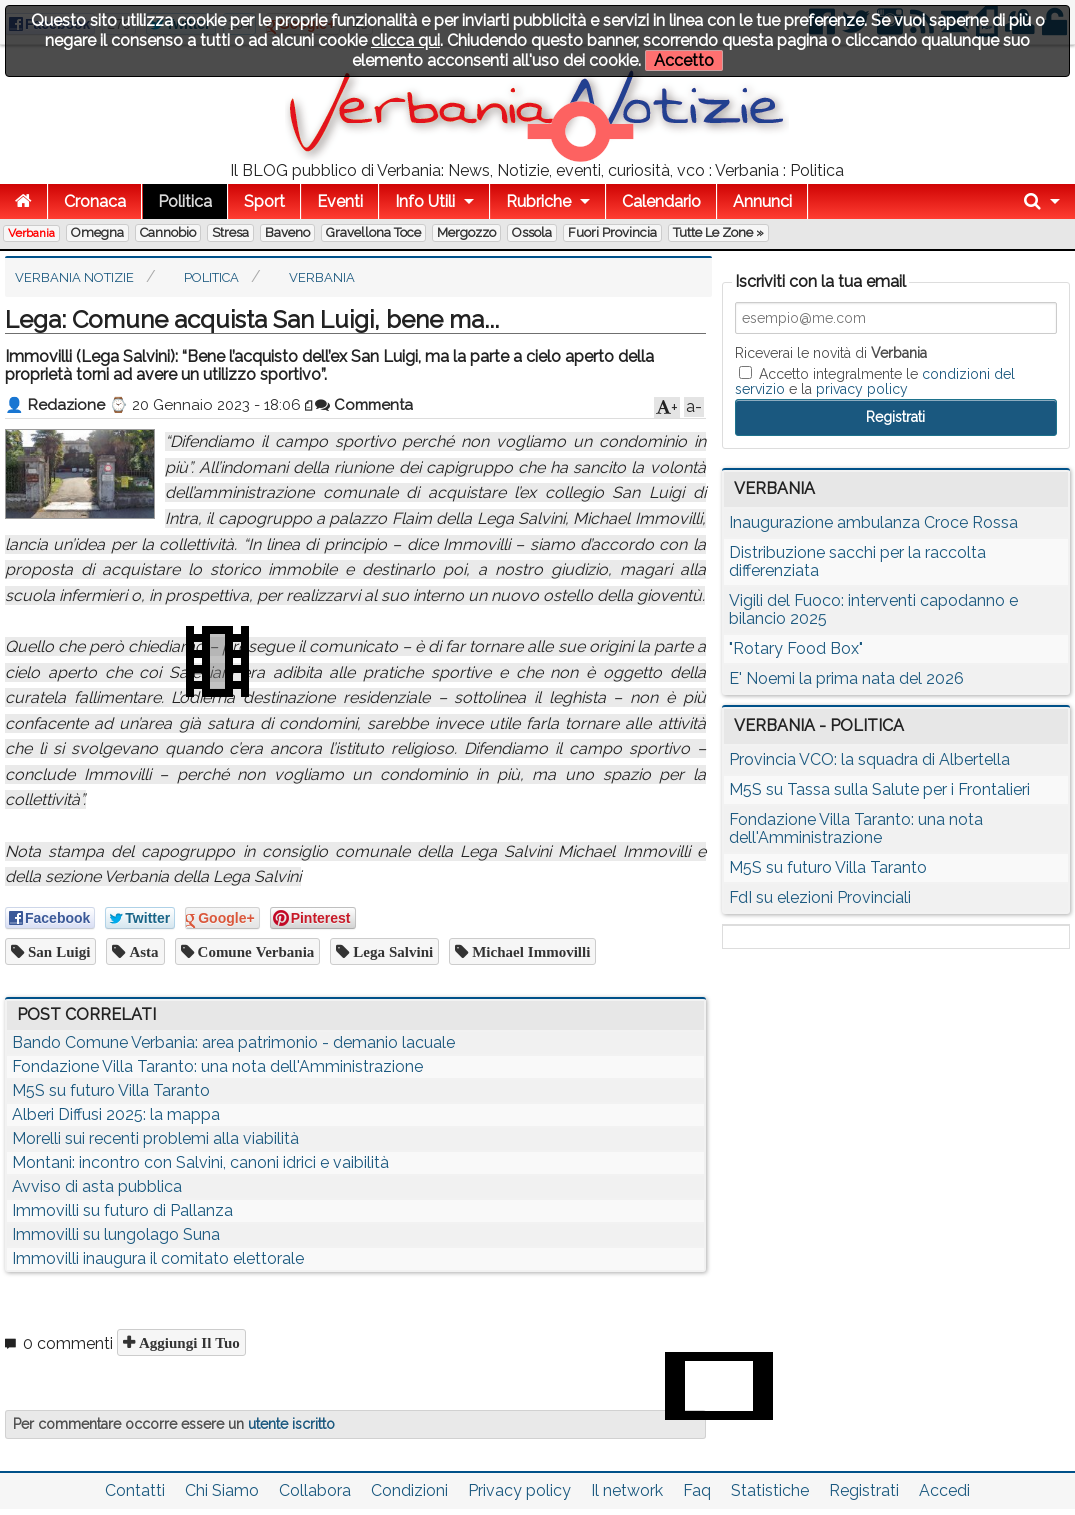 The height and width of the screenshot is (1515, 1075). I want to click on view commit details in version control, so click(580, 131).